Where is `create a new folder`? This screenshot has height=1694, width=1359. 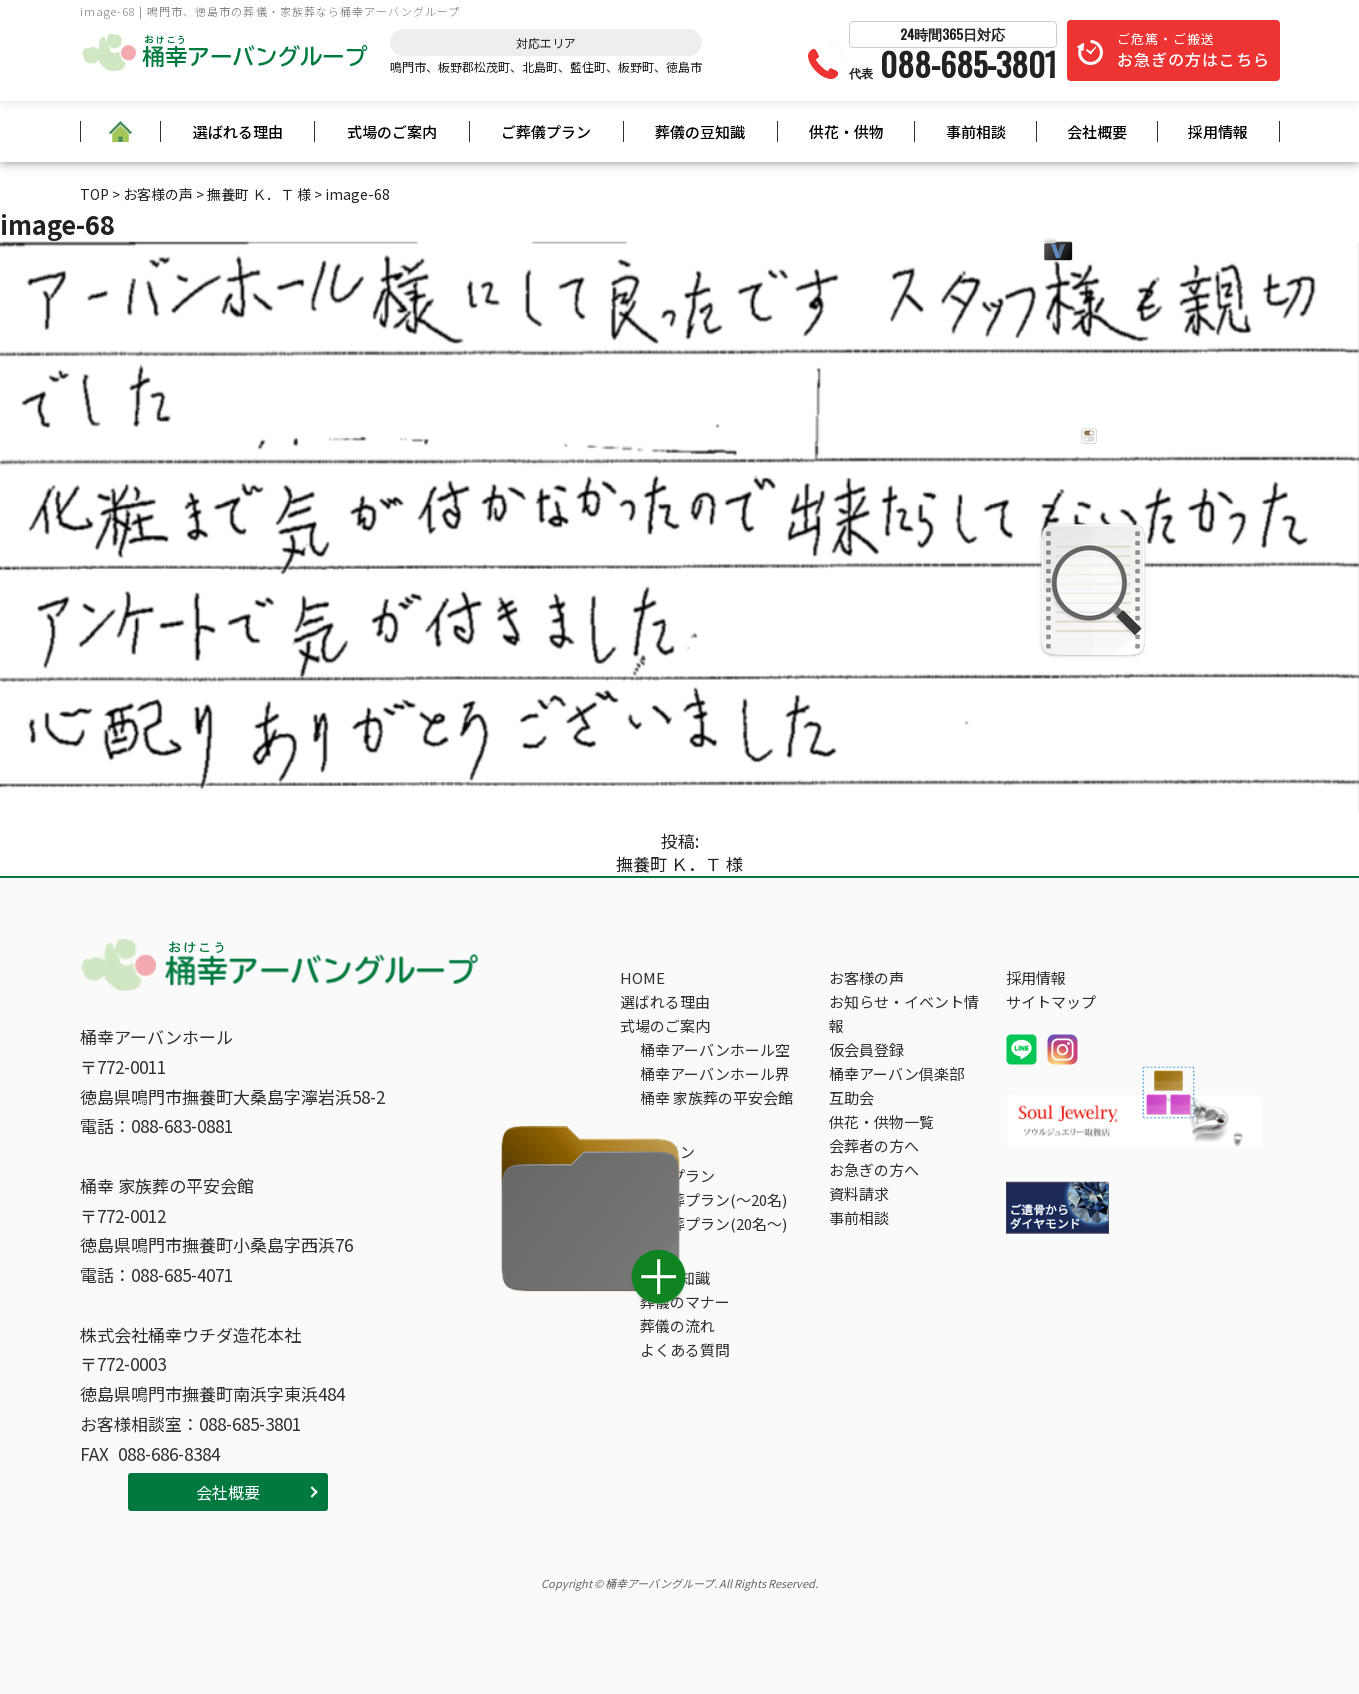
create a new folder is located at coordinates (590, 1208).